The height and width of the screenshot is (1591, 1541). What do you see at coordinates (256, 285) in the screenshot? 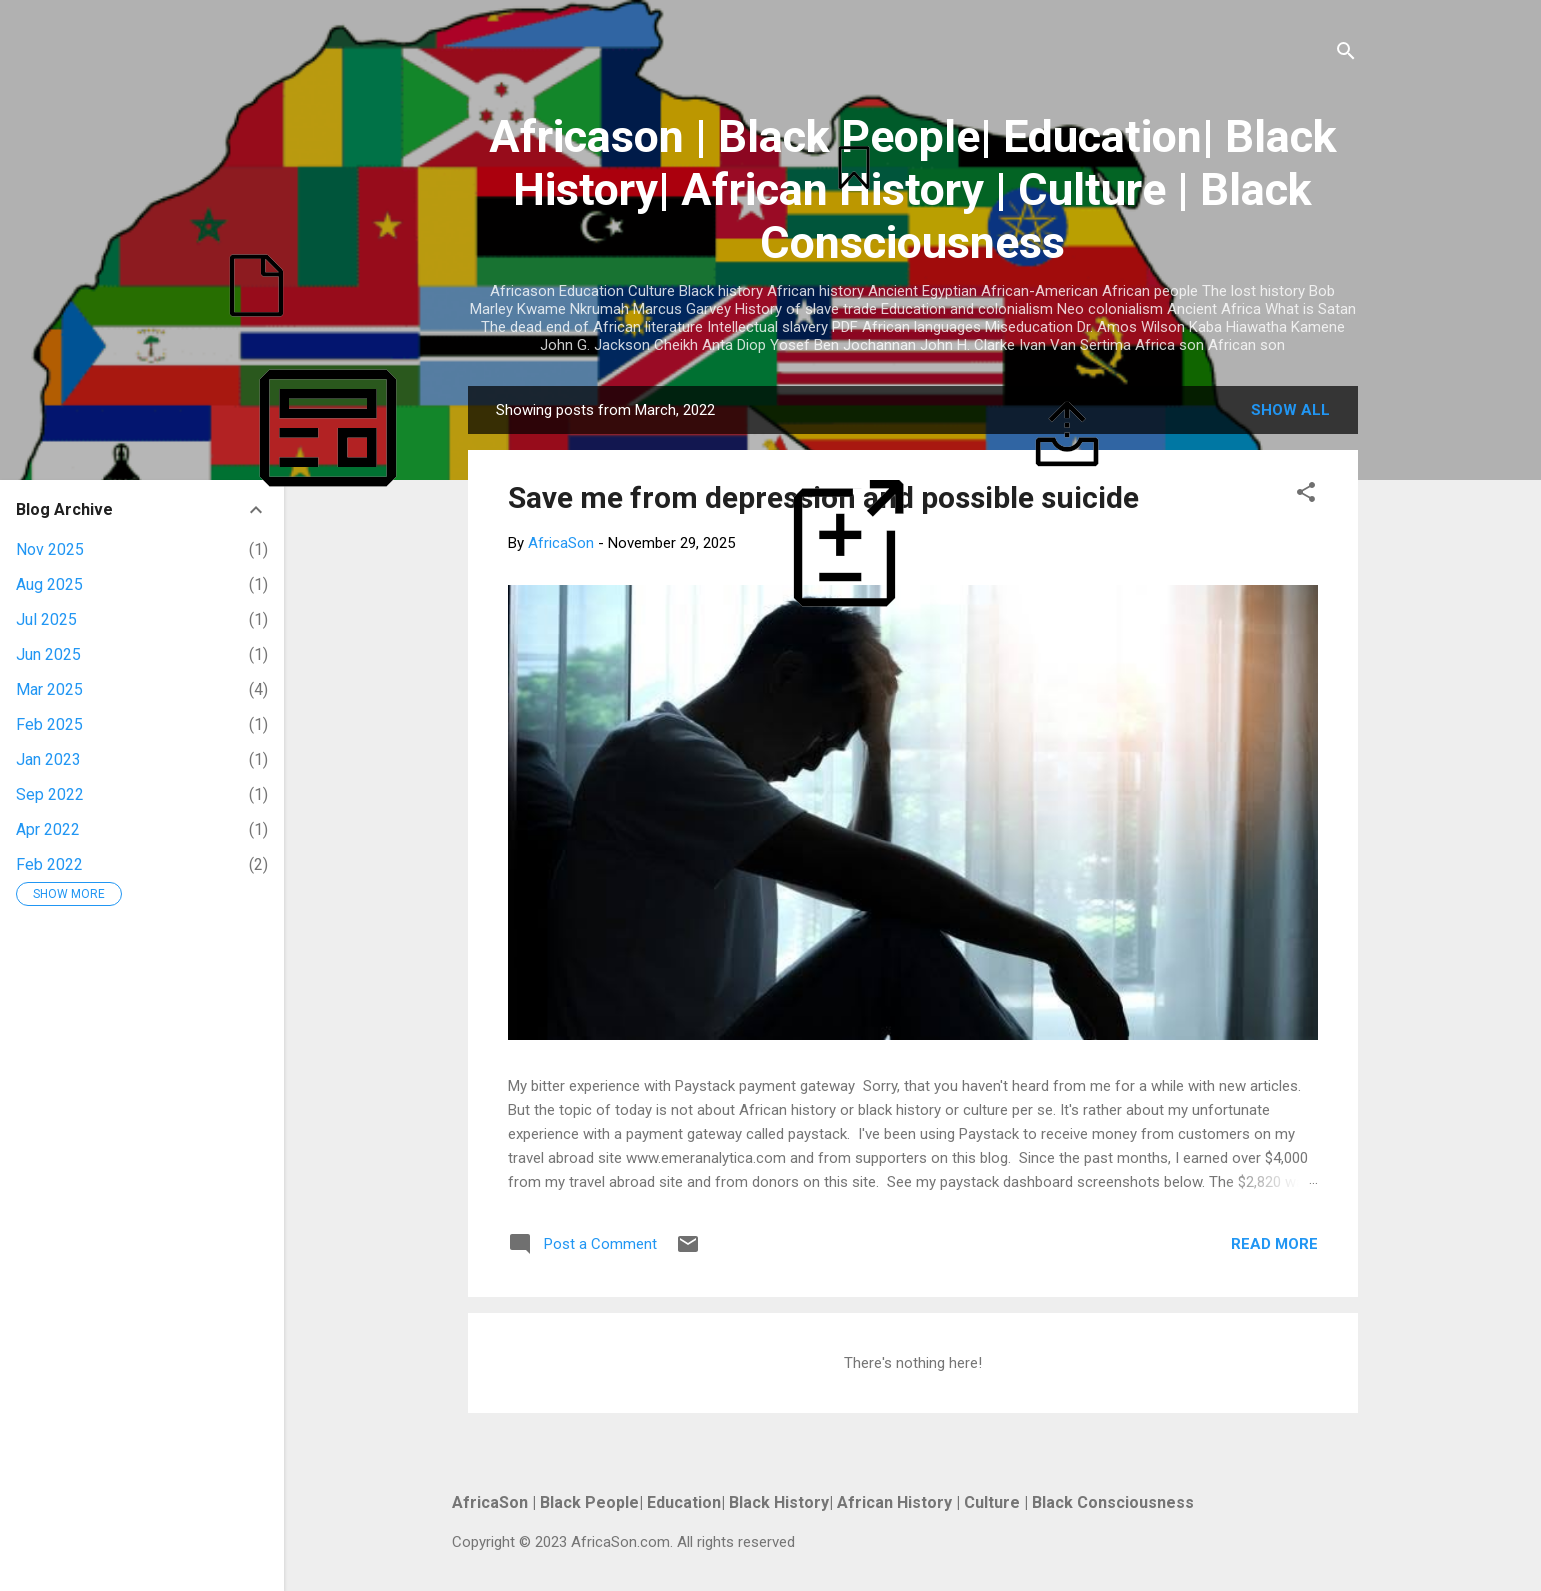
I see `create a new file` at bounding box center [256, 285].